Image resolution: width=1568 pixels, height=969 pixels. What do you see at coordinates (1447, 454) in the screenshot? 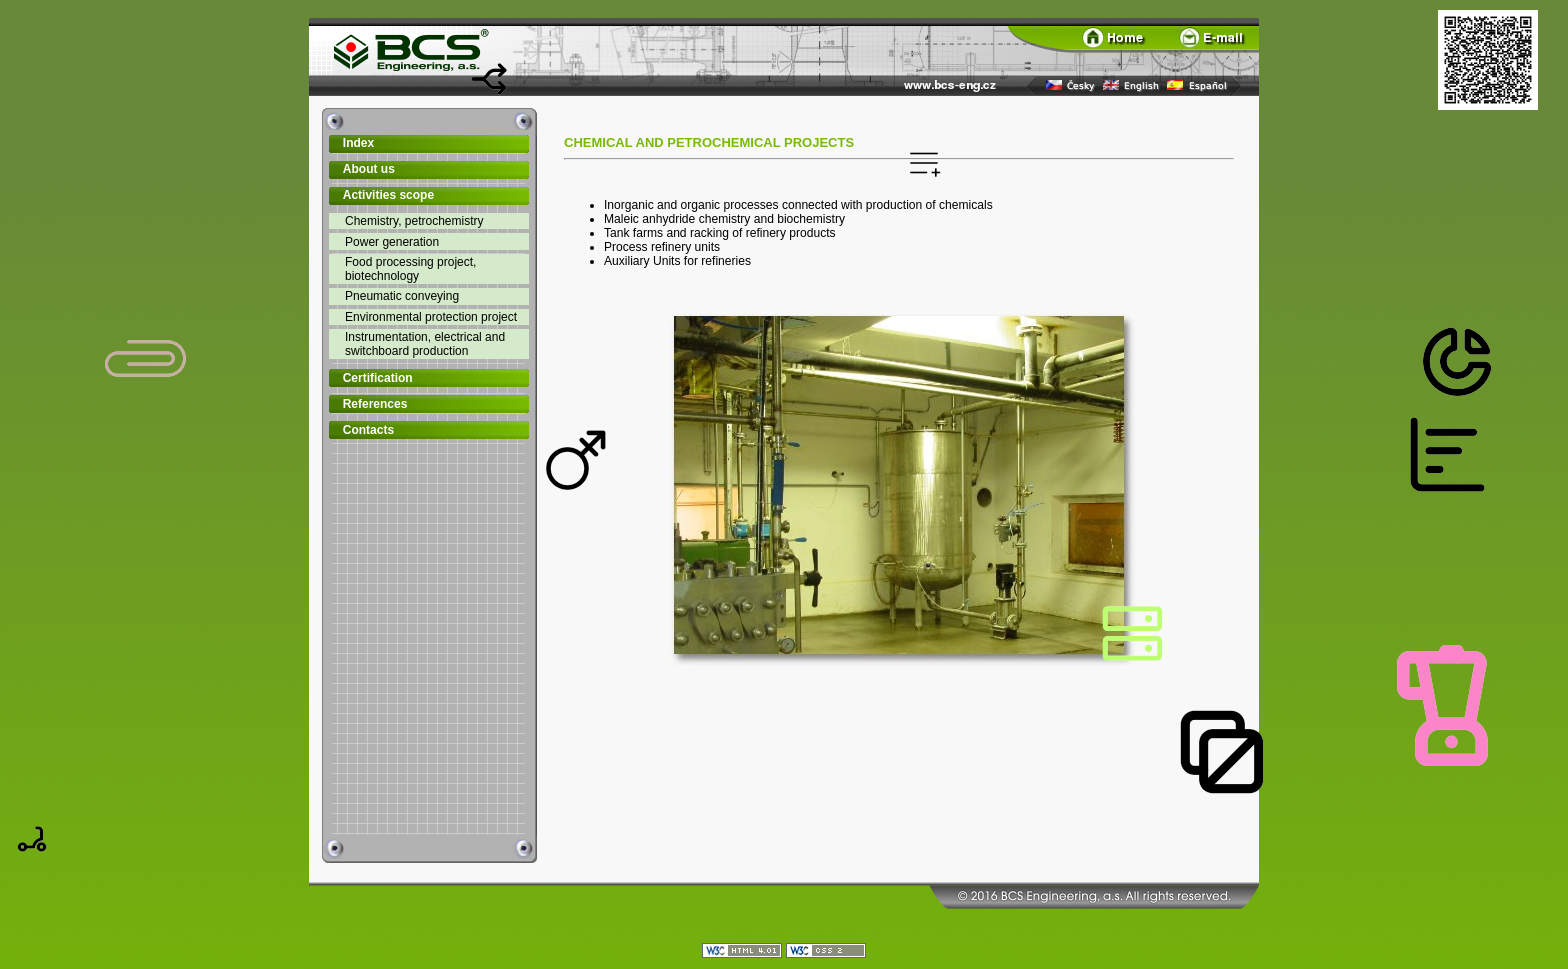
I see `view declining metrics or statistics` at bounding box center [1447, 454].